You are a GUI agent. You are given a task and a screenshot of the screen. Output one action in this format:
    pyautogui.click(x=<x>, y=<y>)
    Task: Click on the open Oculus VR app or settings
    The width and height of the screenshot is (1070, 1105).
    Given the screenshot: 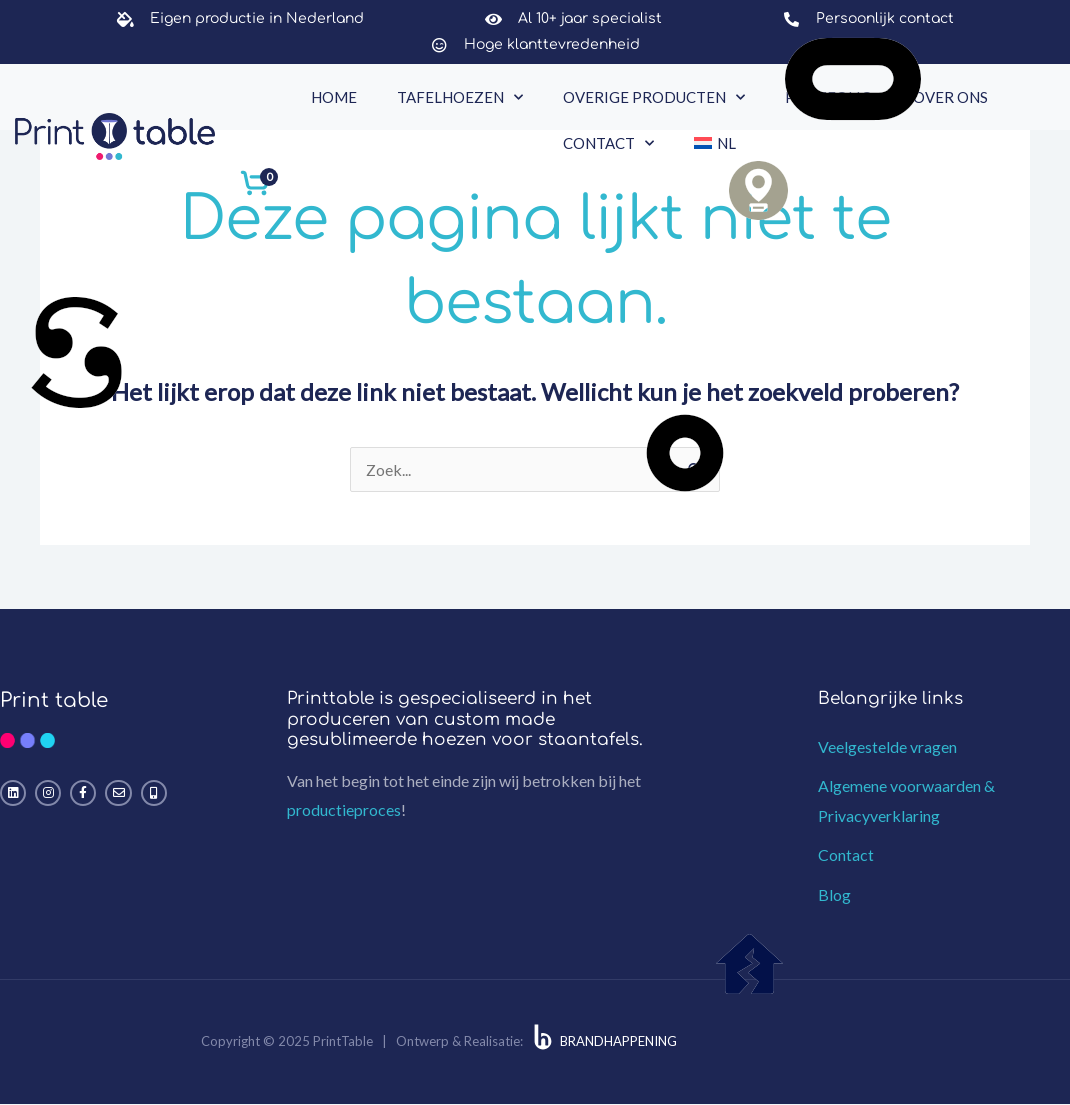 What is the action you would take?
    pyautogui.click(x=853, y=79)
    